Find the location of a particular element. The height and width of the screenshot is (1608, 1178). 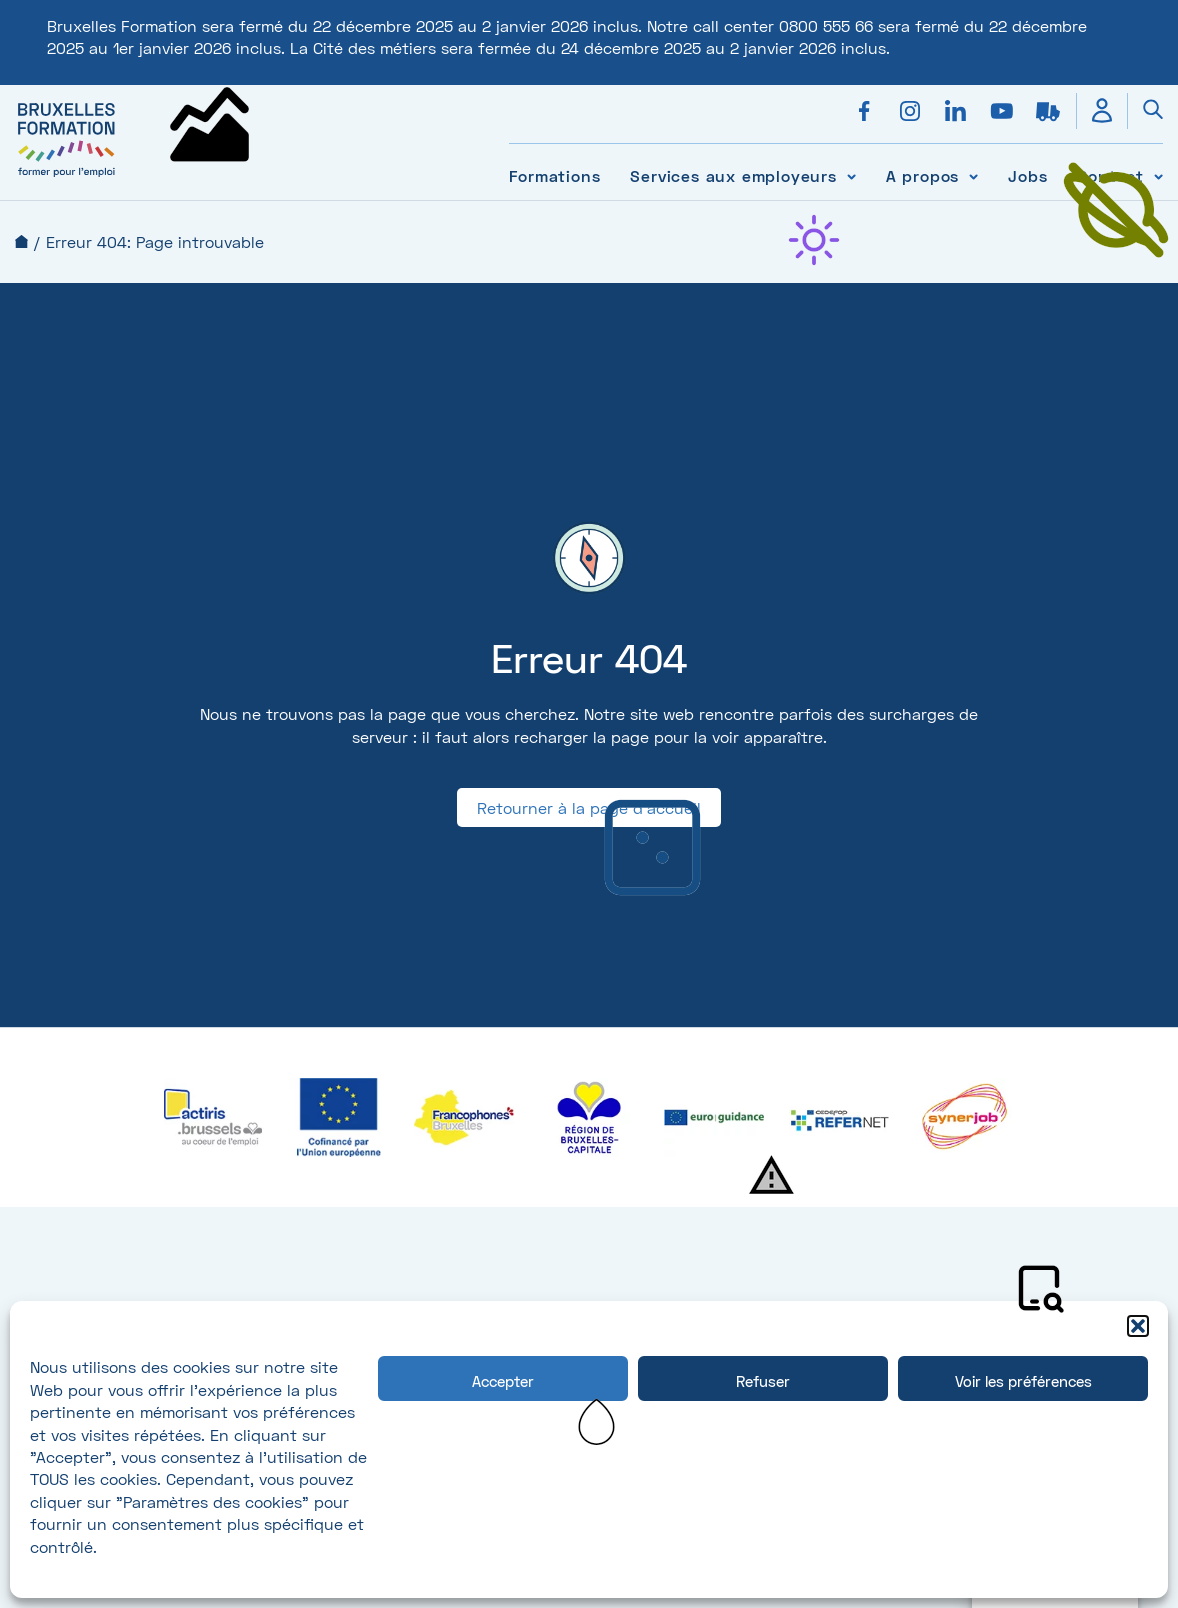

view area chart with trend line is located at coordinates (209, 126).